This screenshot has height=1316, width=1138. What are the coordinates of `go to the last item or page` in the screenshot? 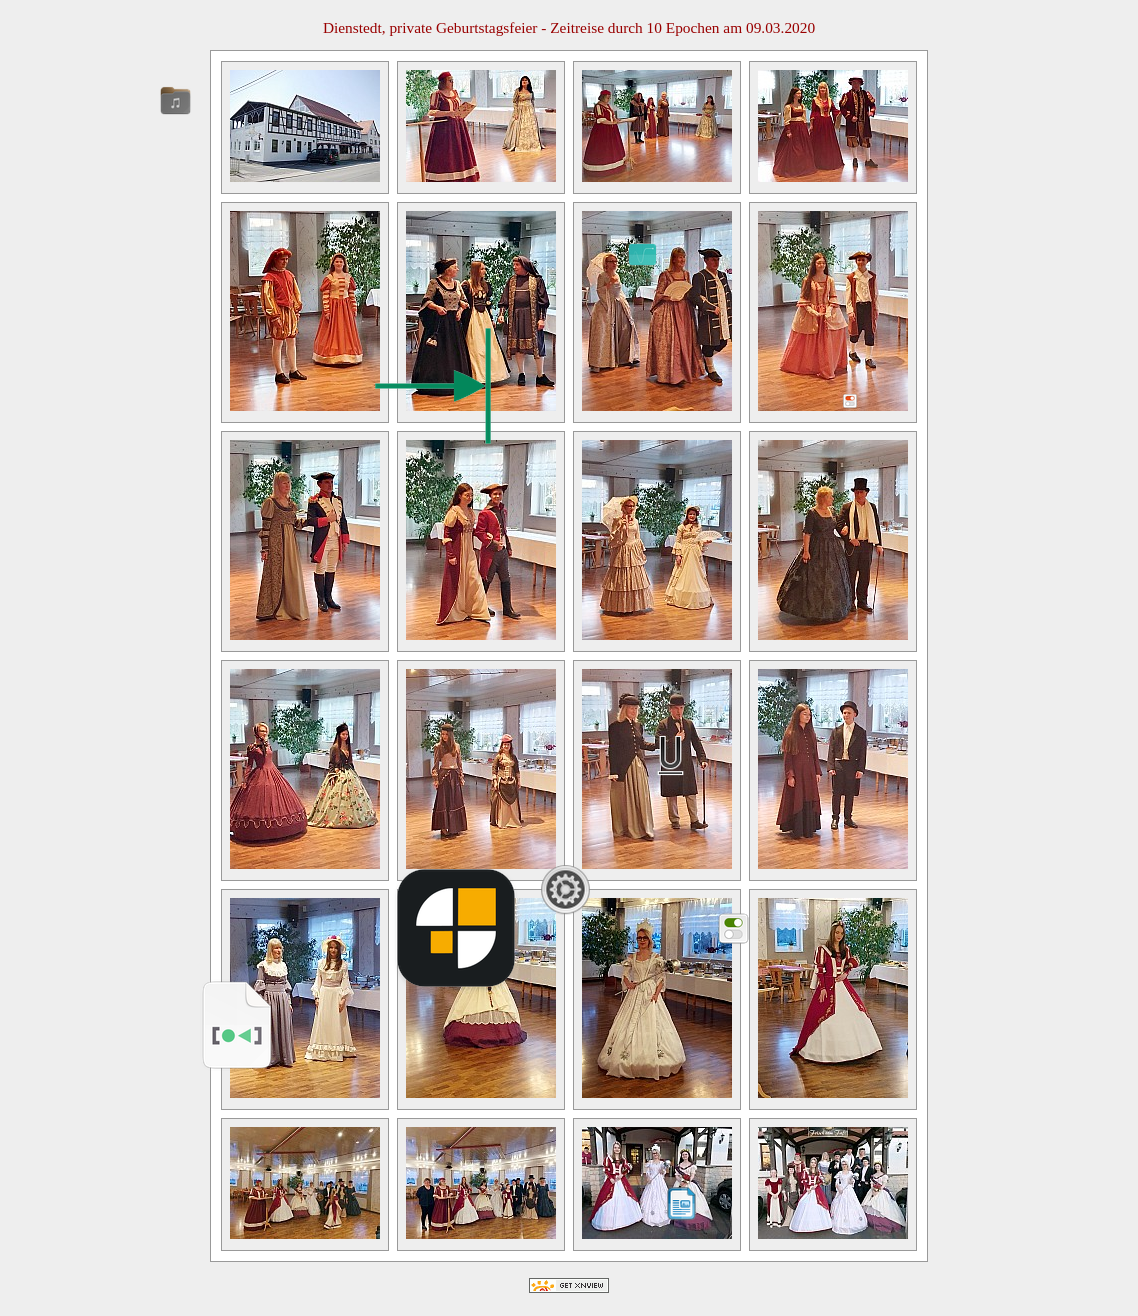 It's located at (433, 386).